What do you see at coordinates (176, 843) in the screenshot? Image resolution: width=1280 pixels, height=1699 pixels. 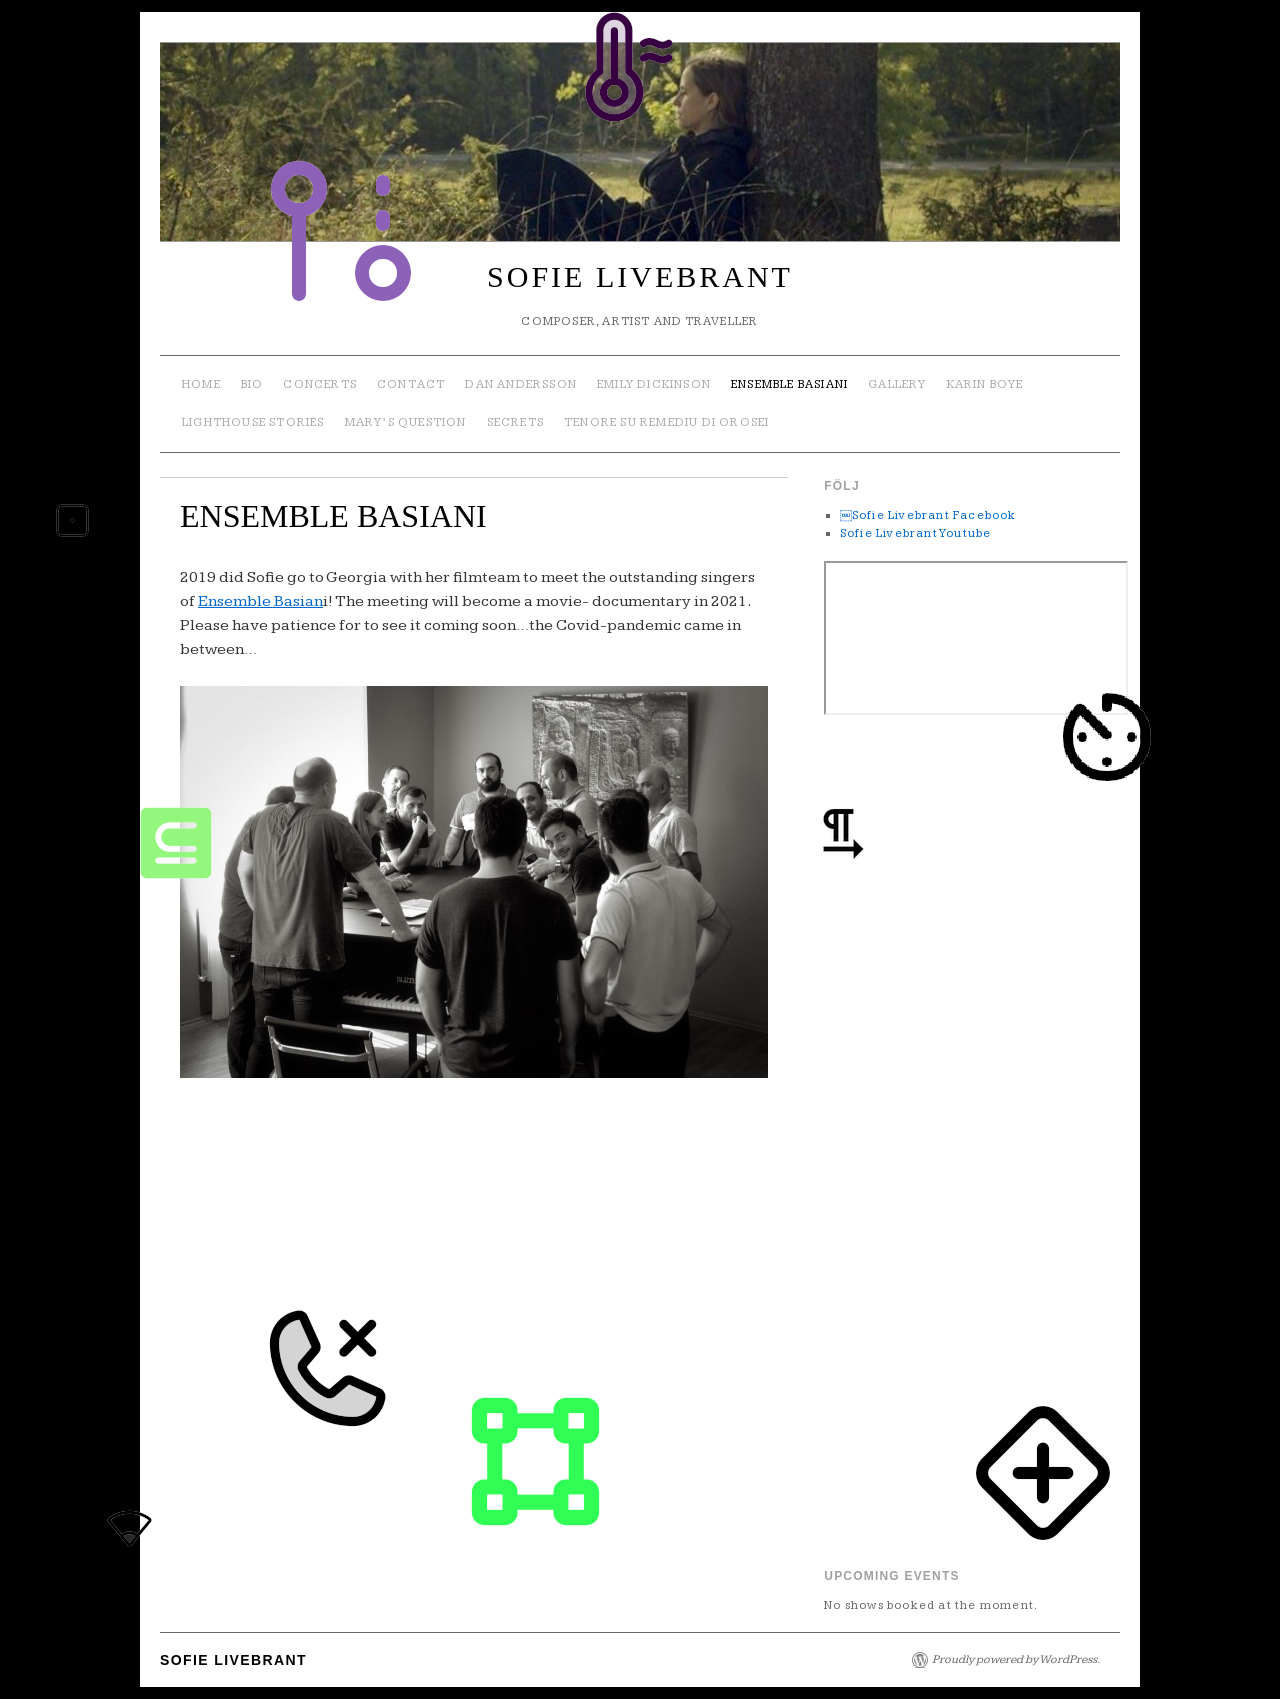 I see `indicates a subset relationship in mathematical or data contexts` at bounding box center [176, 843].